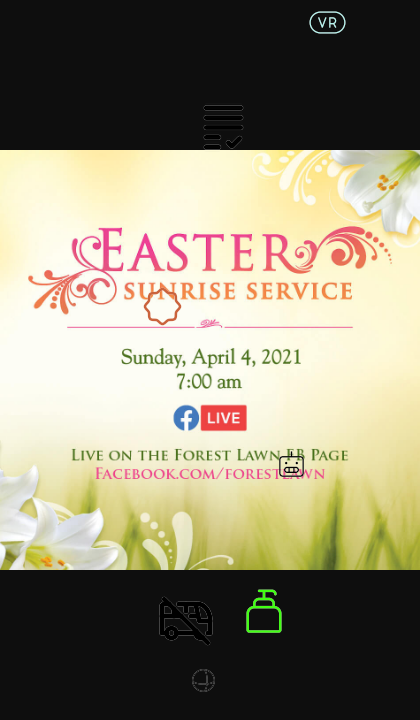  Describe the element at coordinates (186, 621) in the screenshot. I see `bus service unavailable or cancelled` at that location.